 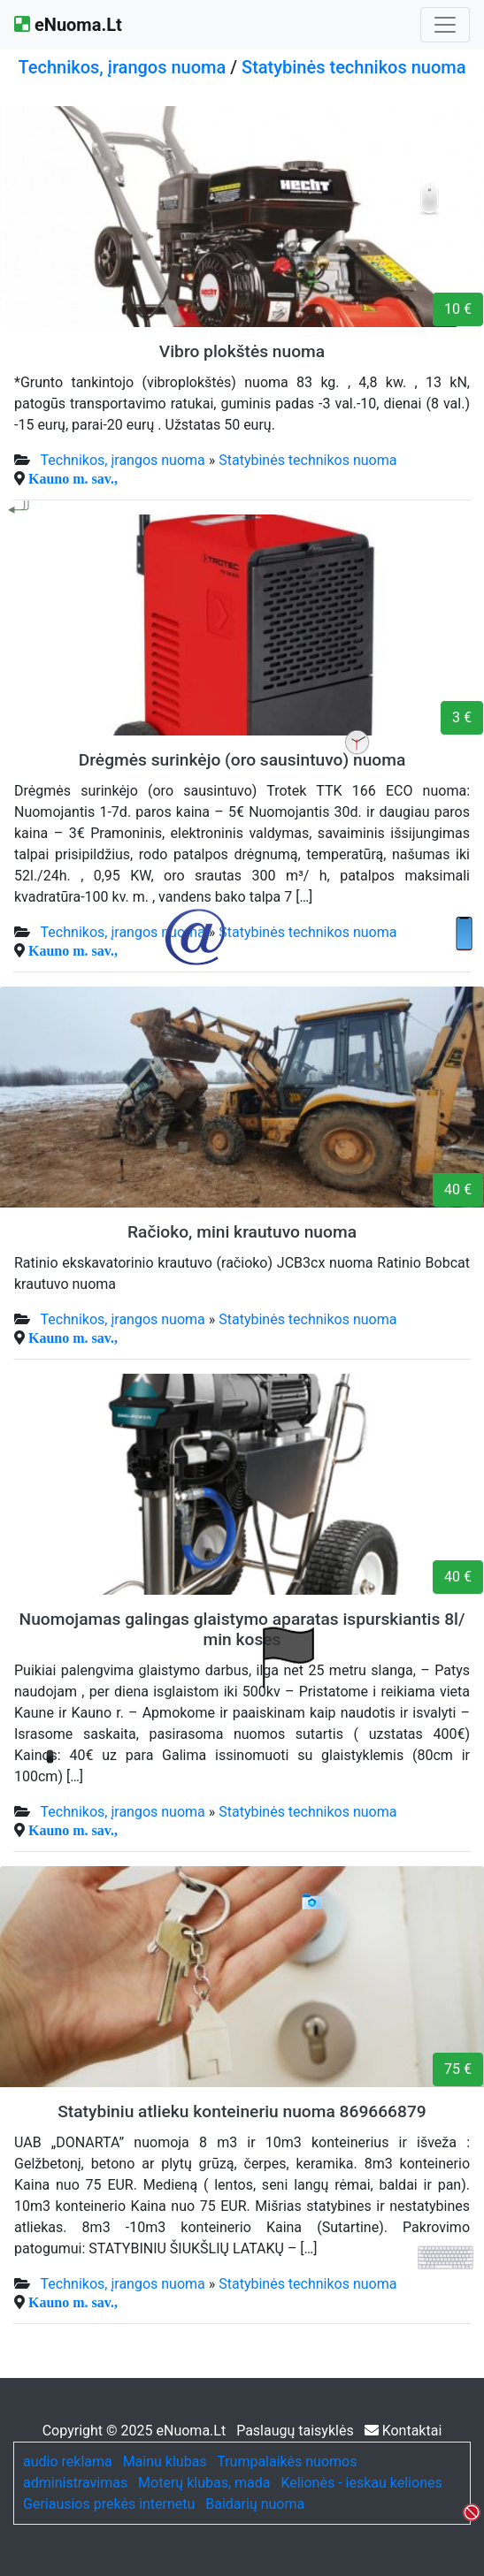 What do you see at coordinates (429, 199) in the screenshot?
I see `connect a bluetooth mouse` at bounding box center [429, 199].